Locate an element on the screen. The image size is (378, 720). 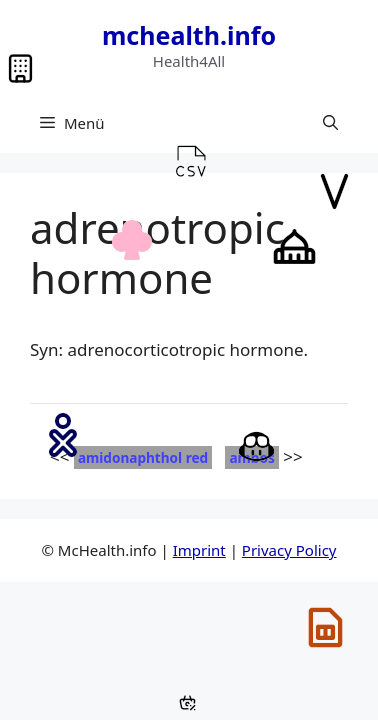
view discounted items in your basket is located at coordinates (187, 702).